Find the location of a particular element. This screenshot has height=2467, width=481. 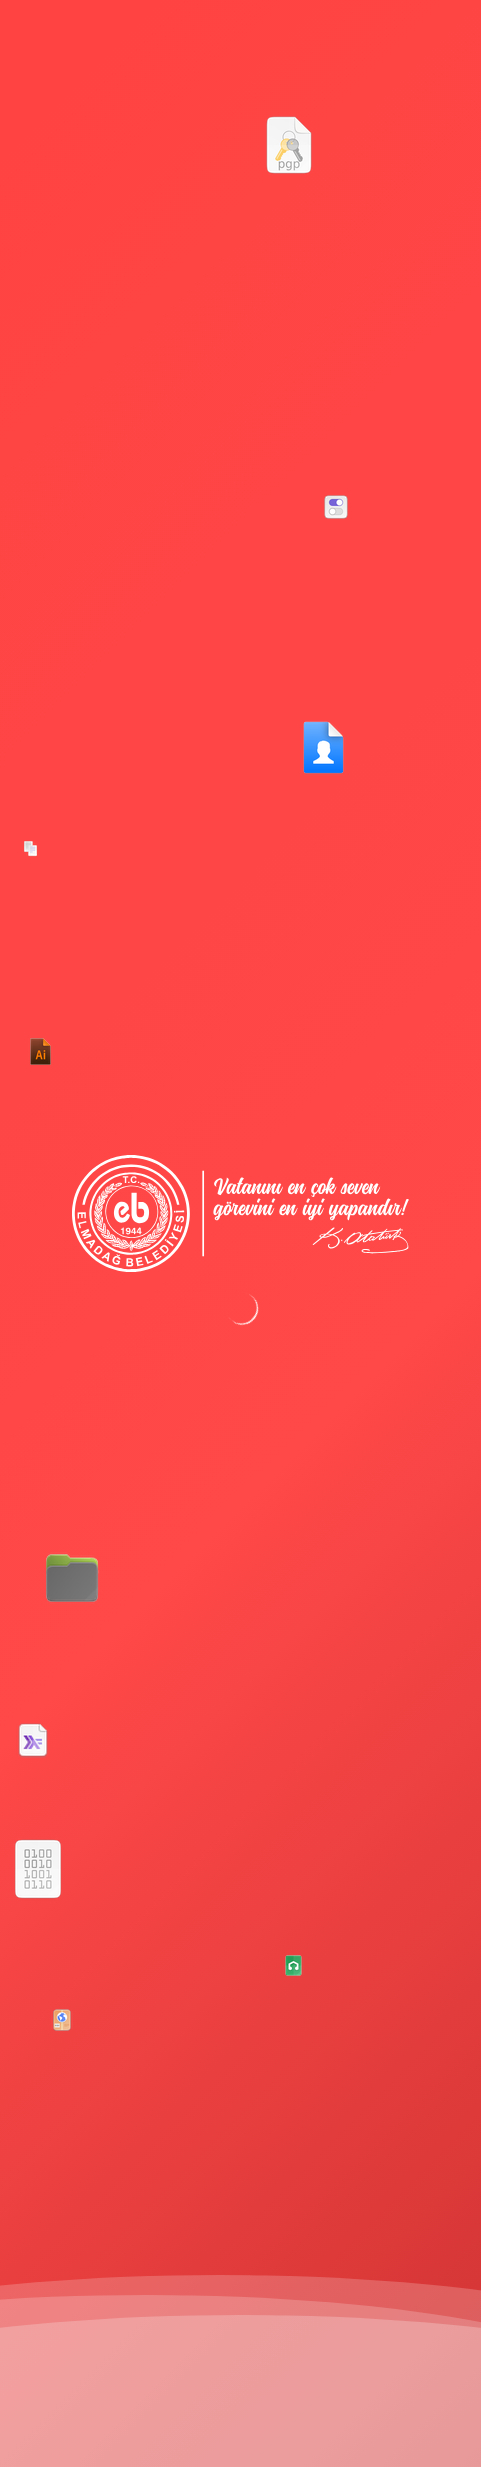

copy selected content to clipboard is located at coordinates (30, 848).